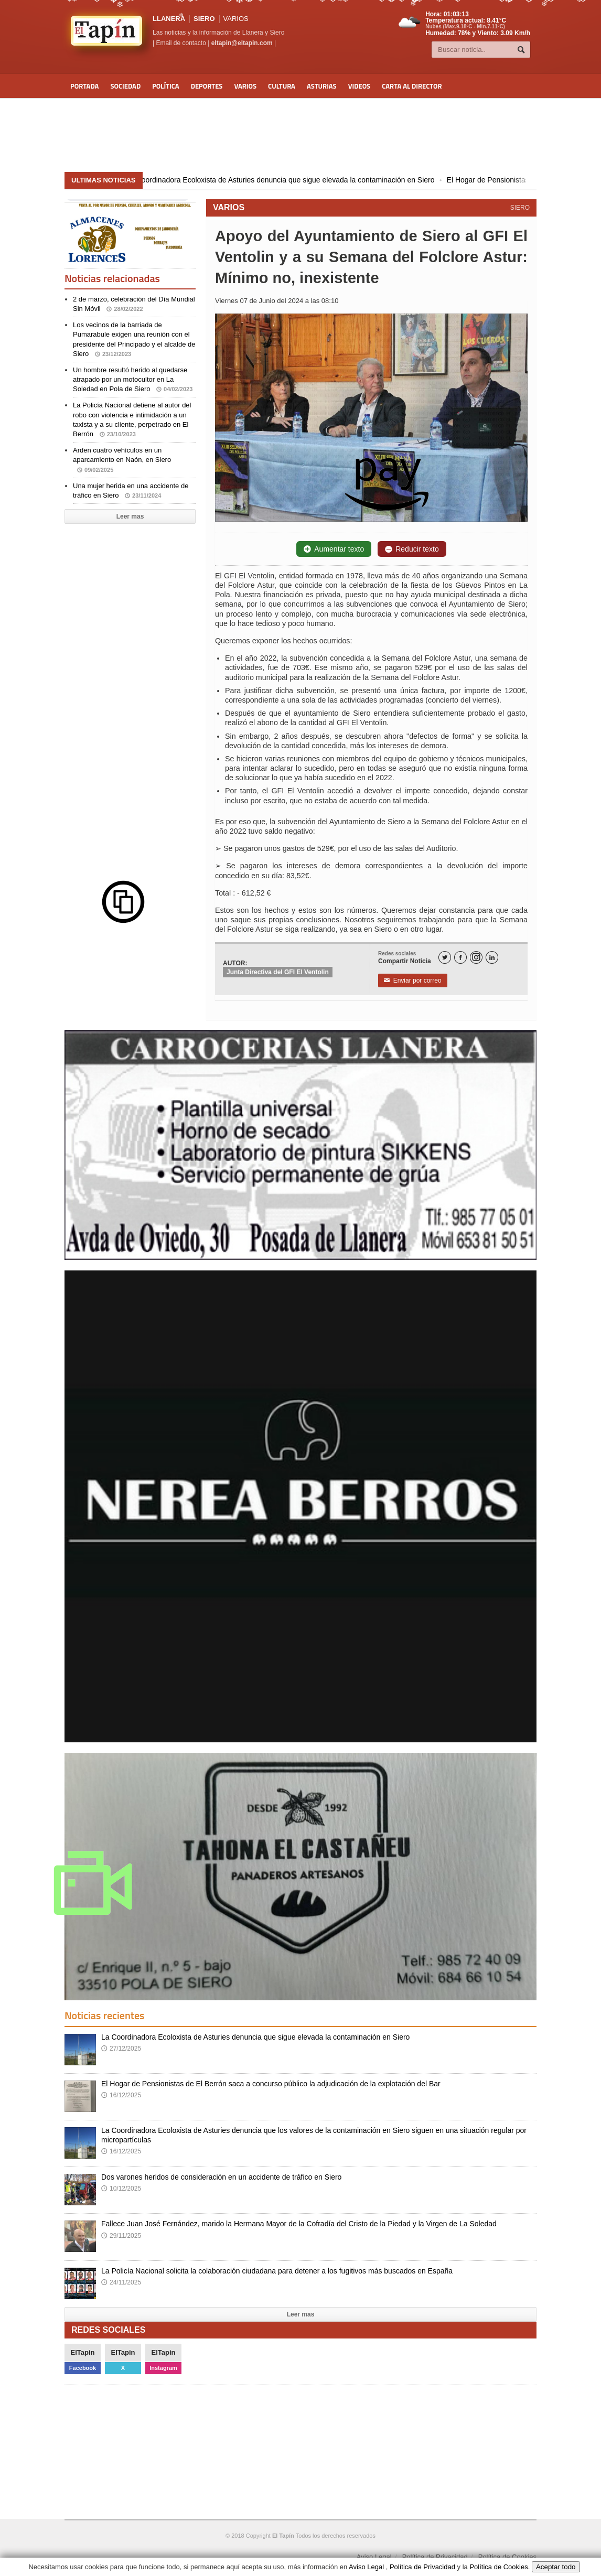  Describe the element at coordinates (93, 1887) in the screenshot. I see `start recording a video` at that location.